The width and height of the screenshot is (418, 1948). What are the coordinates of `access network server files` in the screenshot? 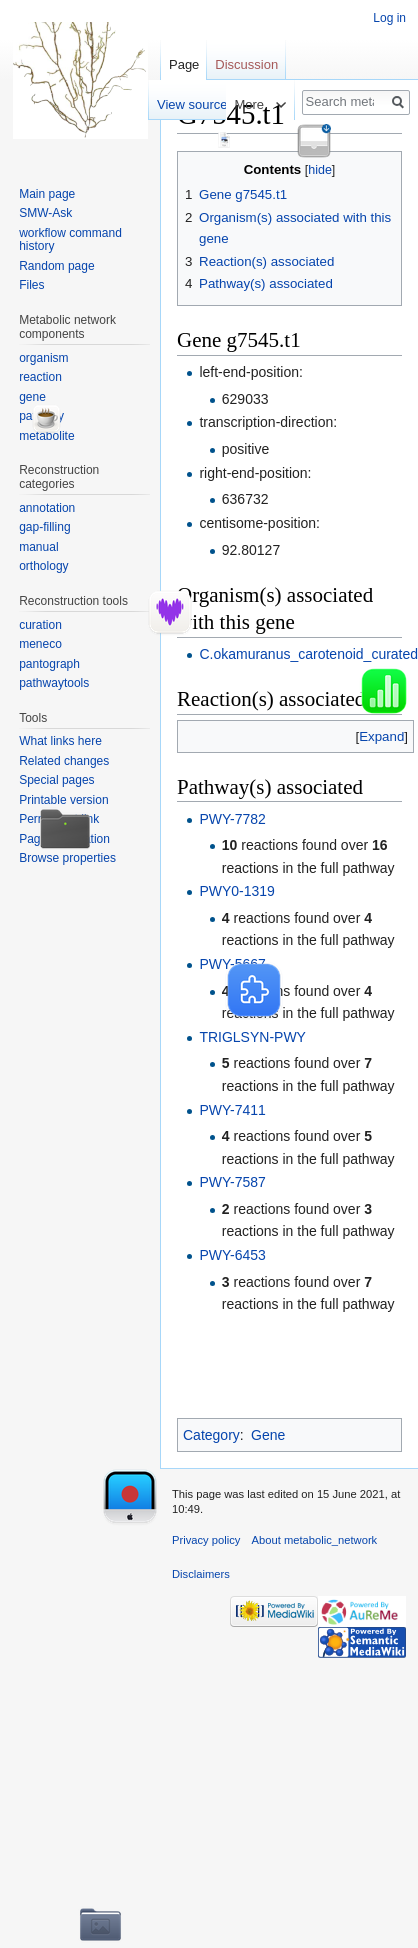 It's located at (65, 830).